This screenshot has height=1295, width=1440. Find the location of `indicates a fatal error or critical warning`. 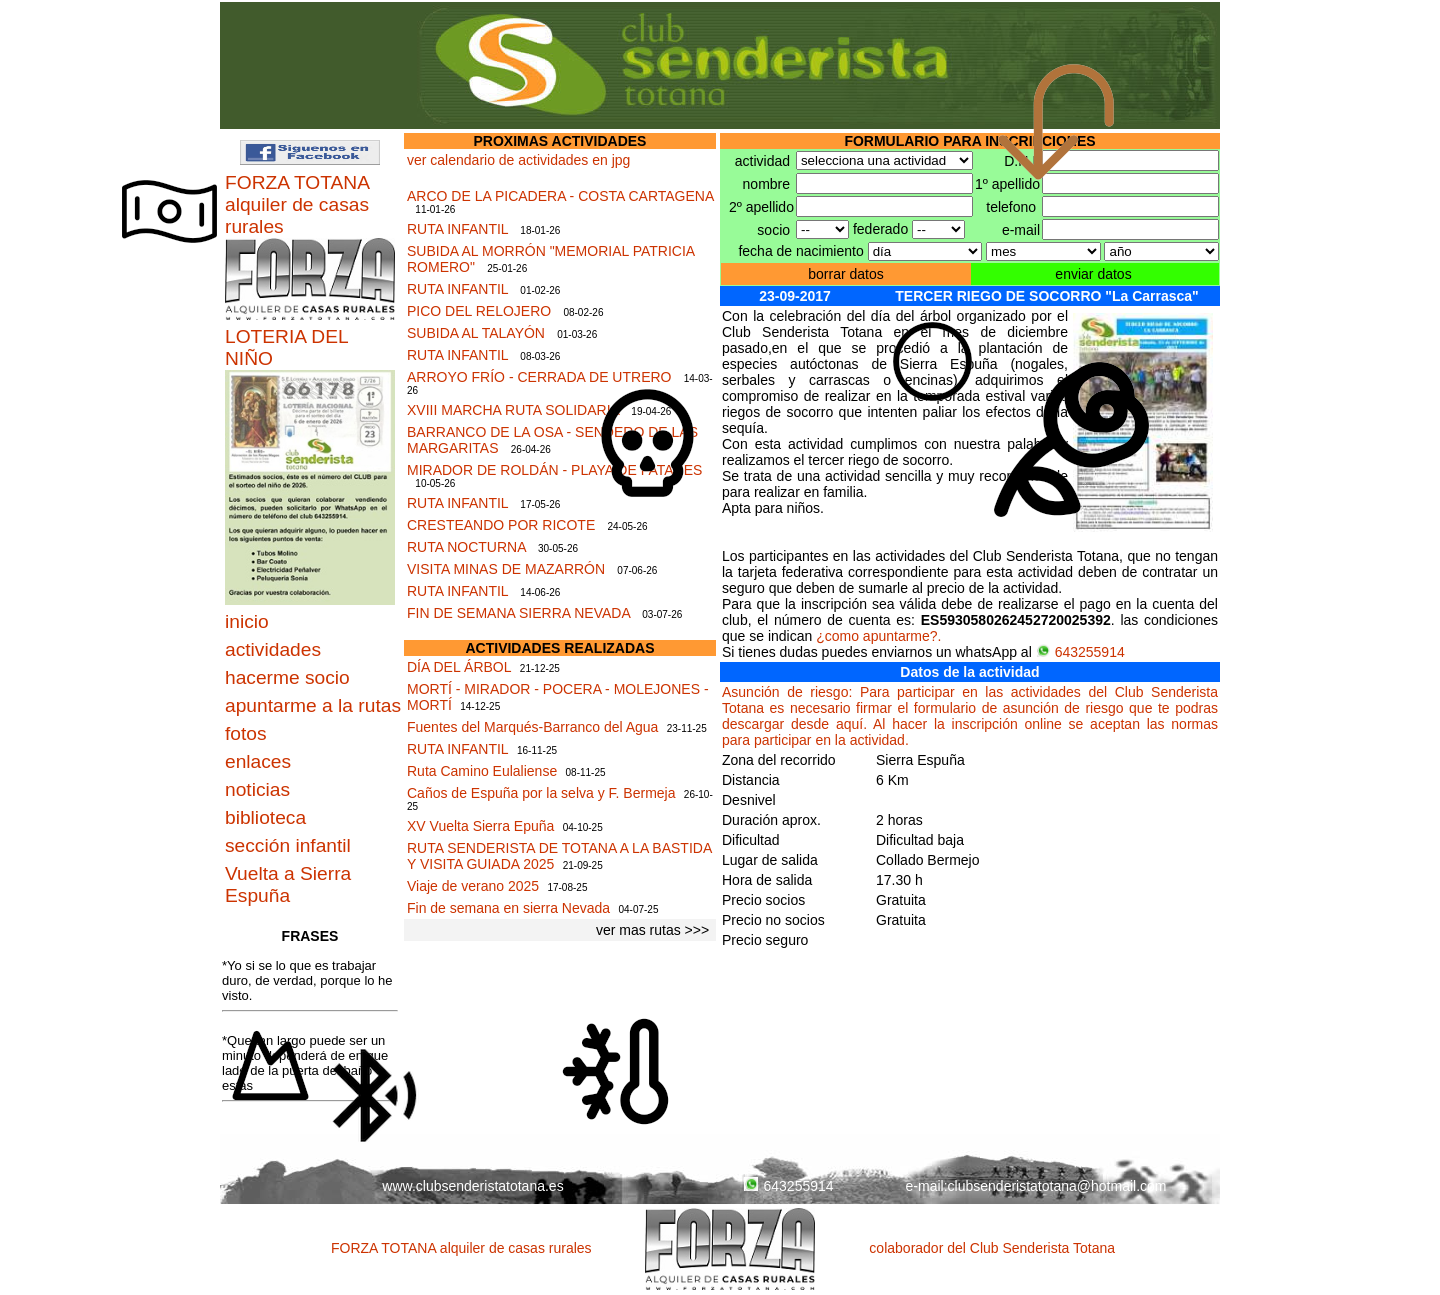

indicates a fatal error or critical warning is located at coordinates (647, 440).